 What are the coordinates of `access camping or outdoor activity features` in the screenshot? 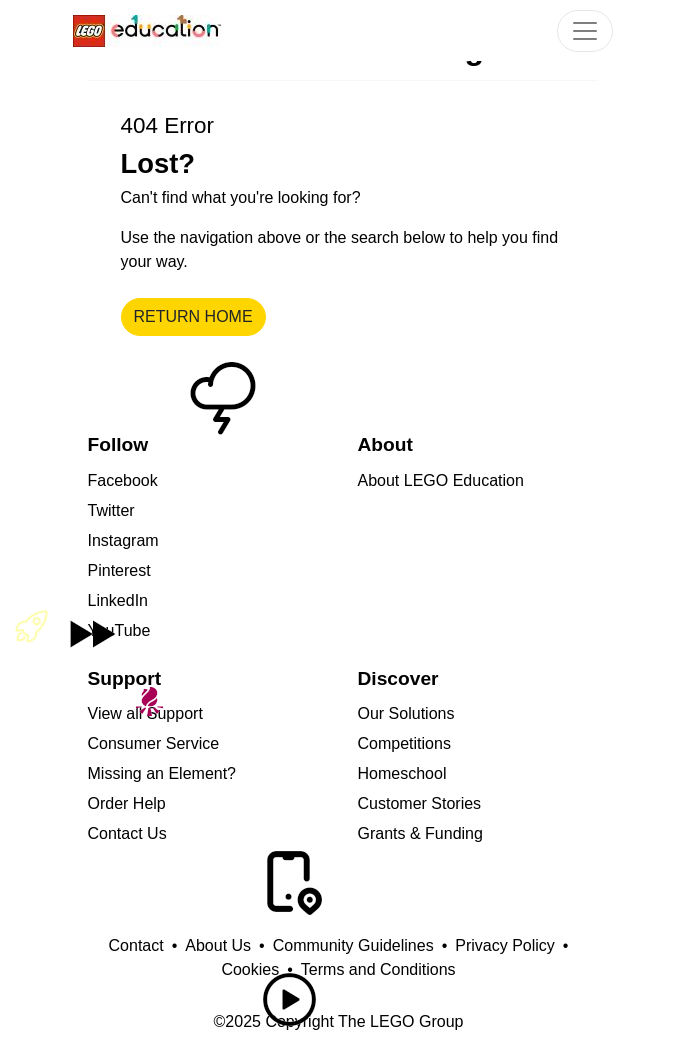 It's located at (149, 701).